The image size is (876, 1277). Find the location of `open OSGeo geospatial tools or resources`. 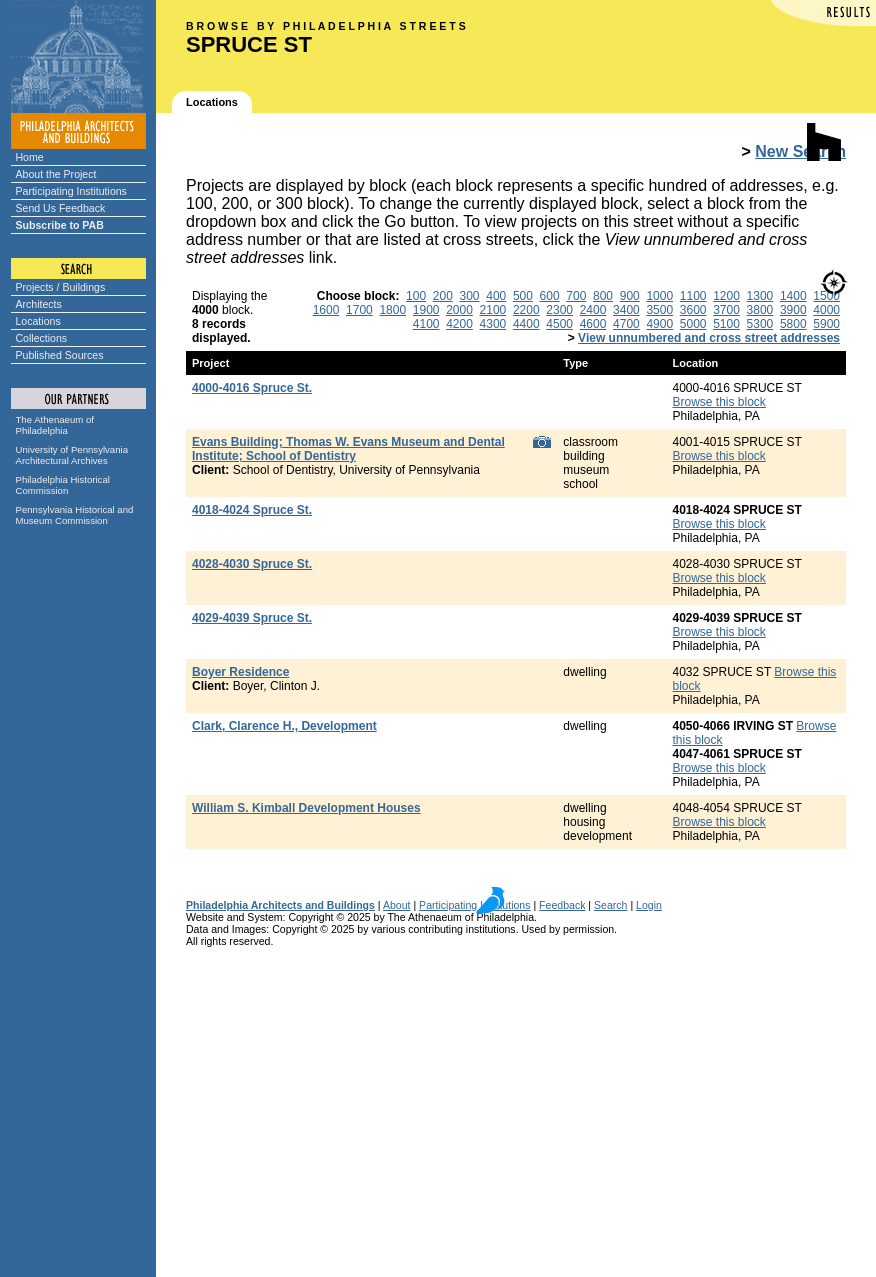

open OSGeo geospatial tools or resources is located at coordinates (834, 283).